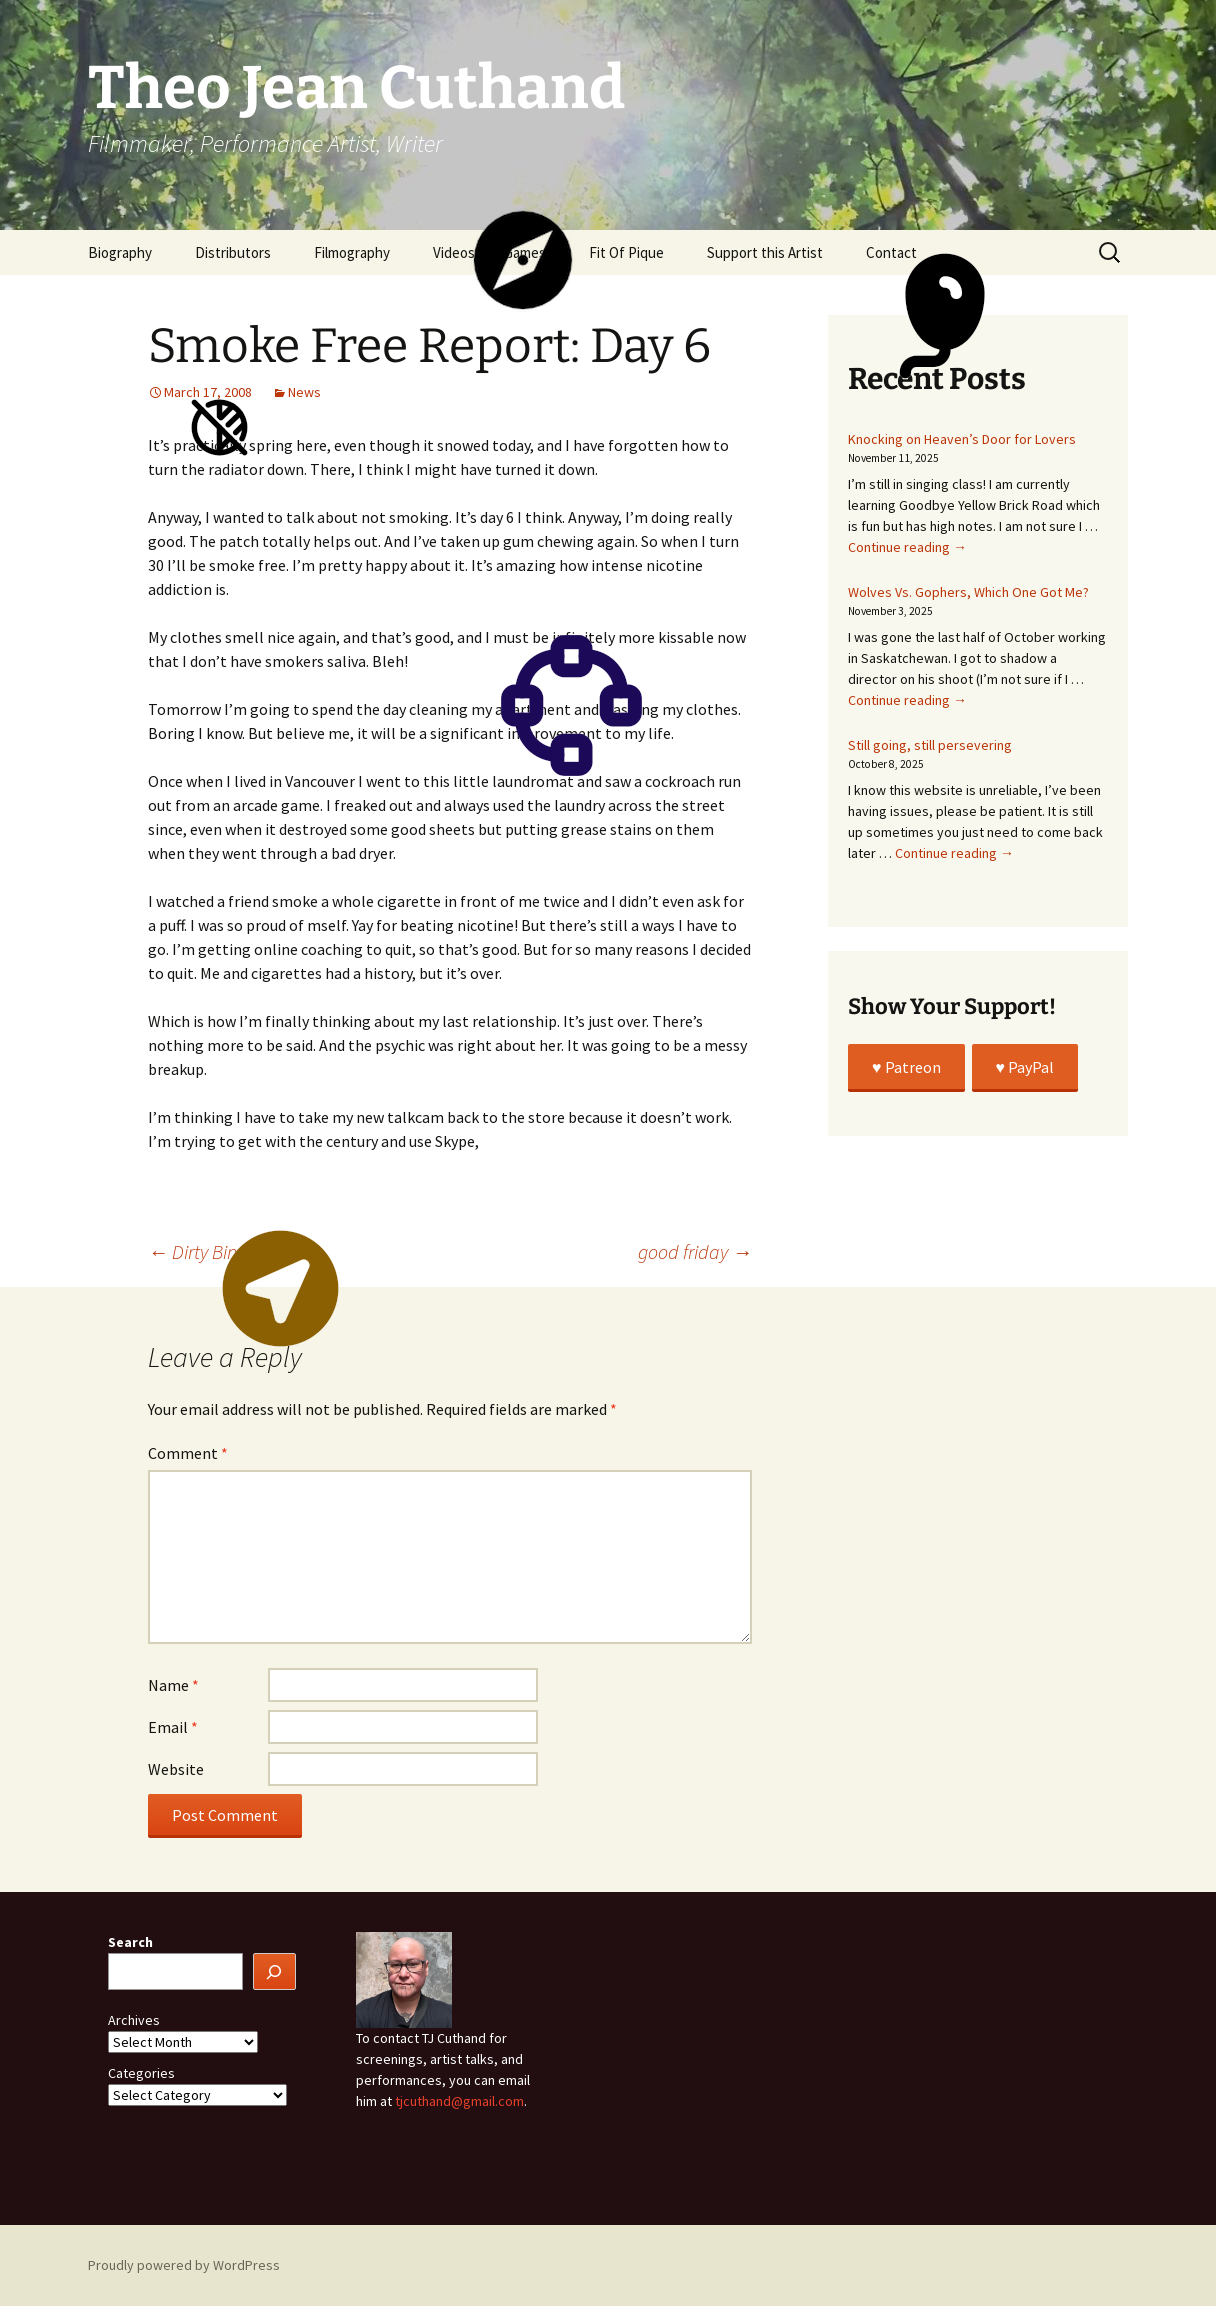 Image resolution: width=1216 pixels, height=2306 pixels. What do you see at coordinates (945, 316) in the screenshot?
I see `celebrate a milestone or achievement` at bounding box center [945, 316].